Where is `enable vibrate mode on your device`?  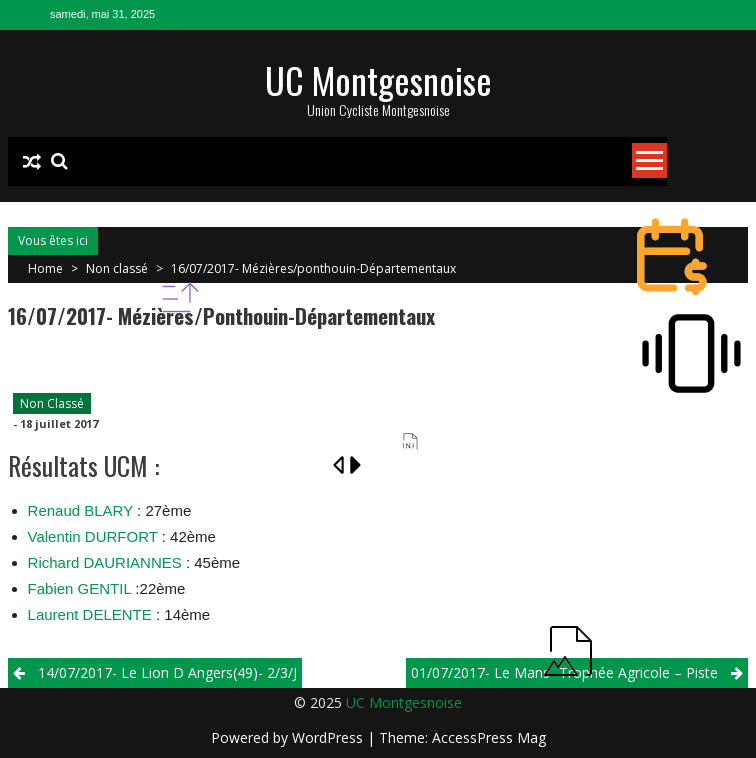
enable vibrate mode on your device is located at coordinates (691, 353).